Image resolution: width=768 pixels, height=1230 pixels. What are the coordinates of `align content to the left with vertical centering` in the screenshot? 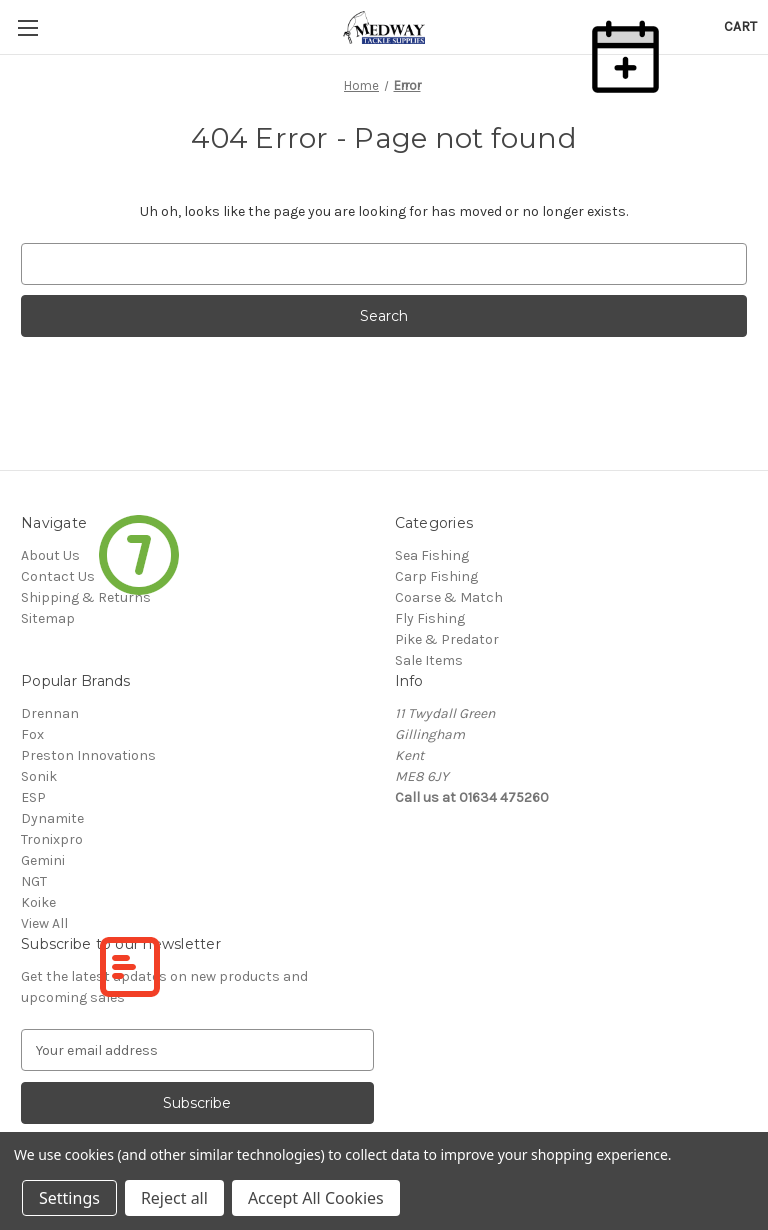 It's located at (130, 967).